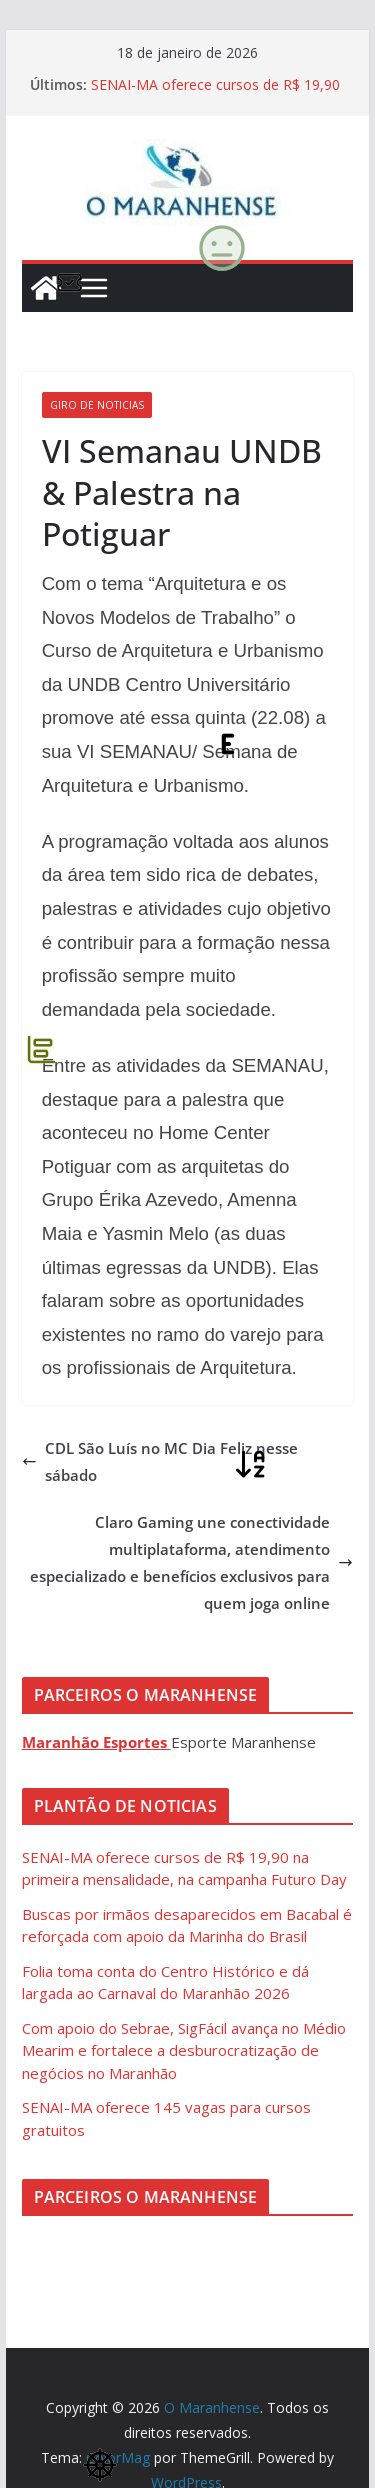 This screenshot has width=375, height=2488. Describe the element at coordinates (228, 744) in the screenshot. I see `indicates edge network connectivity status` at that location.